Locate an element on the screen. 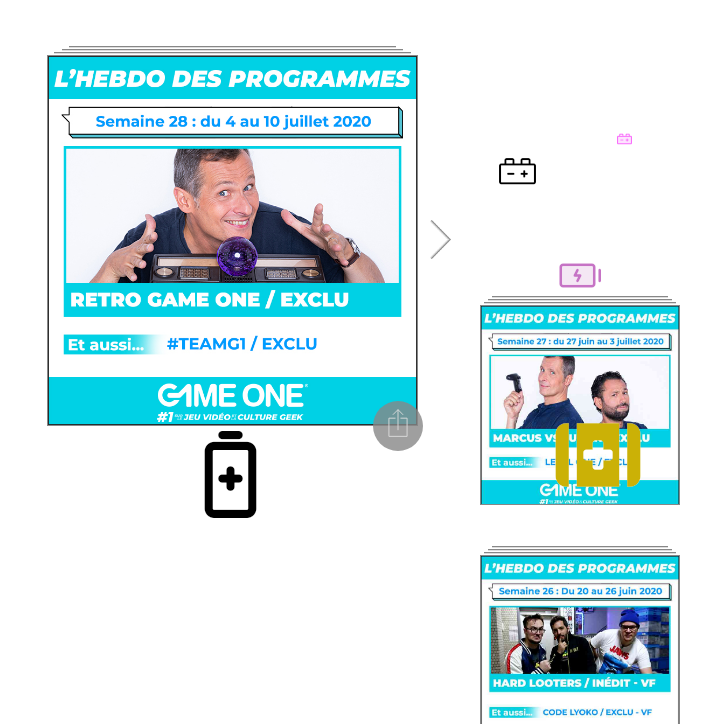 The width and height of the screenshot is (720, 724). access medical information or first aid resources is located at coordinates (598, 455).